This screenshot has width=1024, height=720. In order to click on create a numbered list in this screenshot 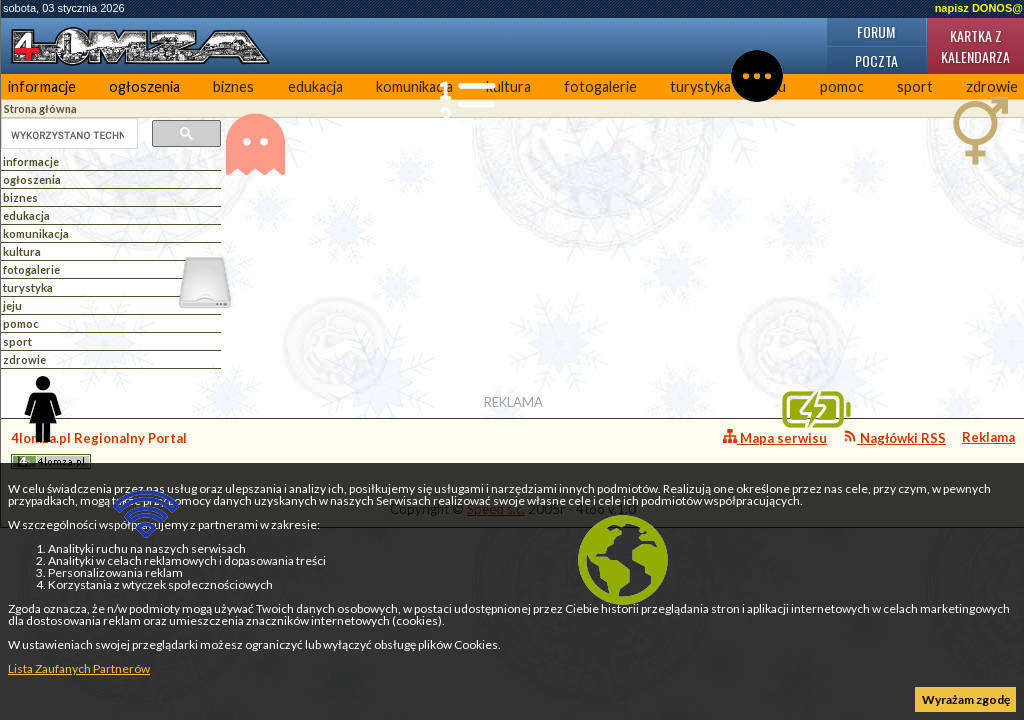, I will do `click(469, 103)`.